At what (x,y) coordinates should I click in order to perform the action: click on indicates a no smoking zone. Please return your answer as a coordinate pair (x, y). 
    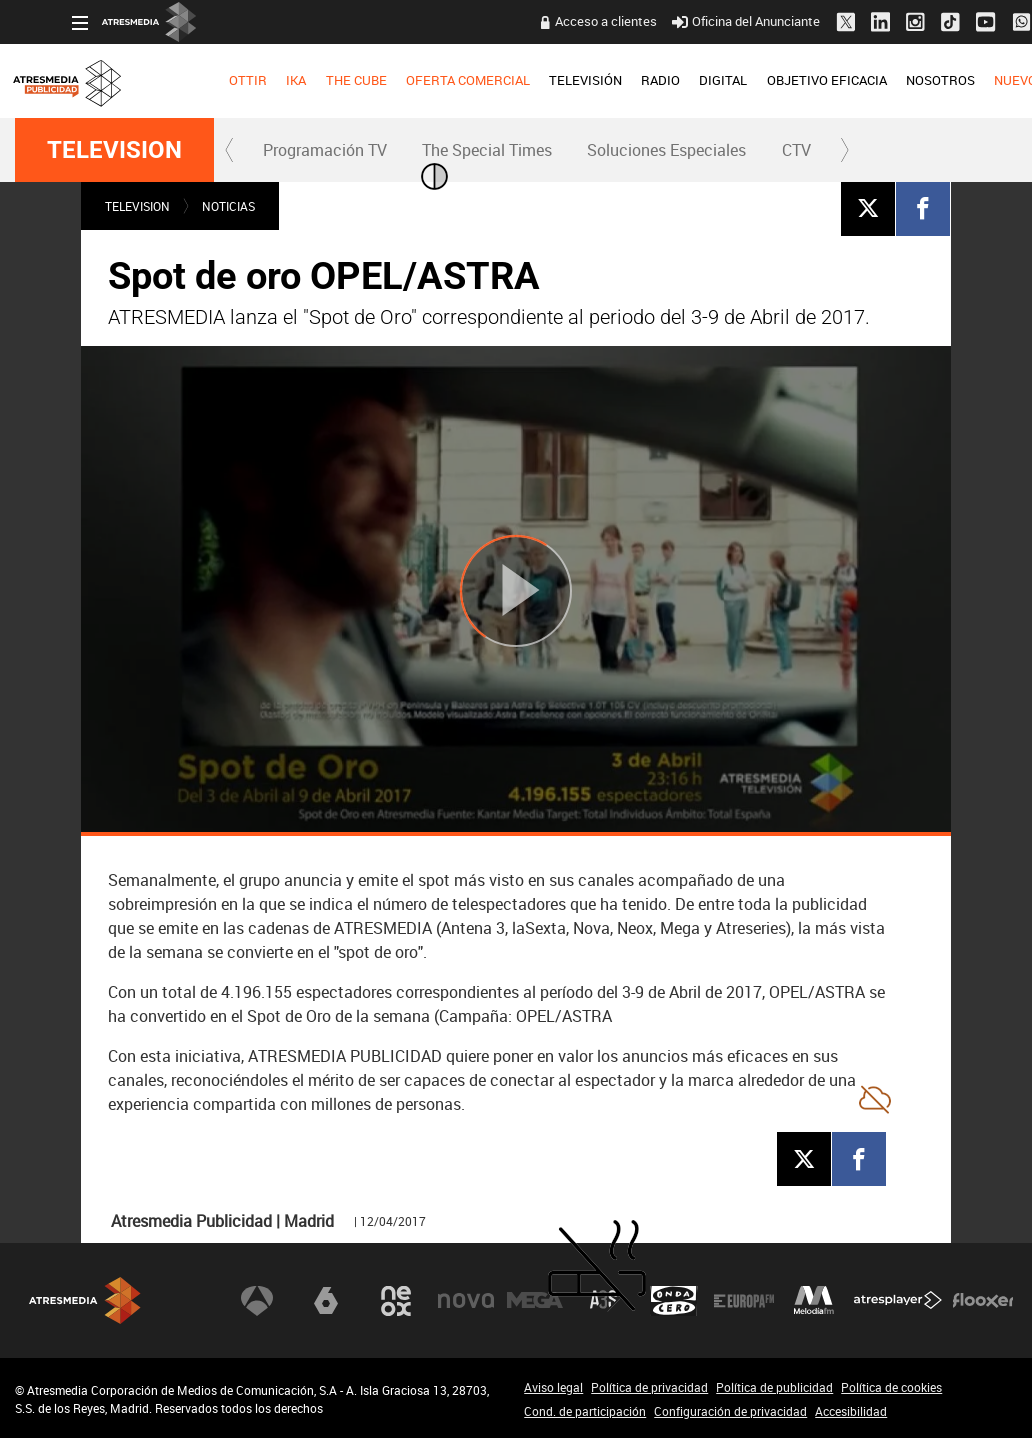
    Looking at the image, I should click on (597, 1269).